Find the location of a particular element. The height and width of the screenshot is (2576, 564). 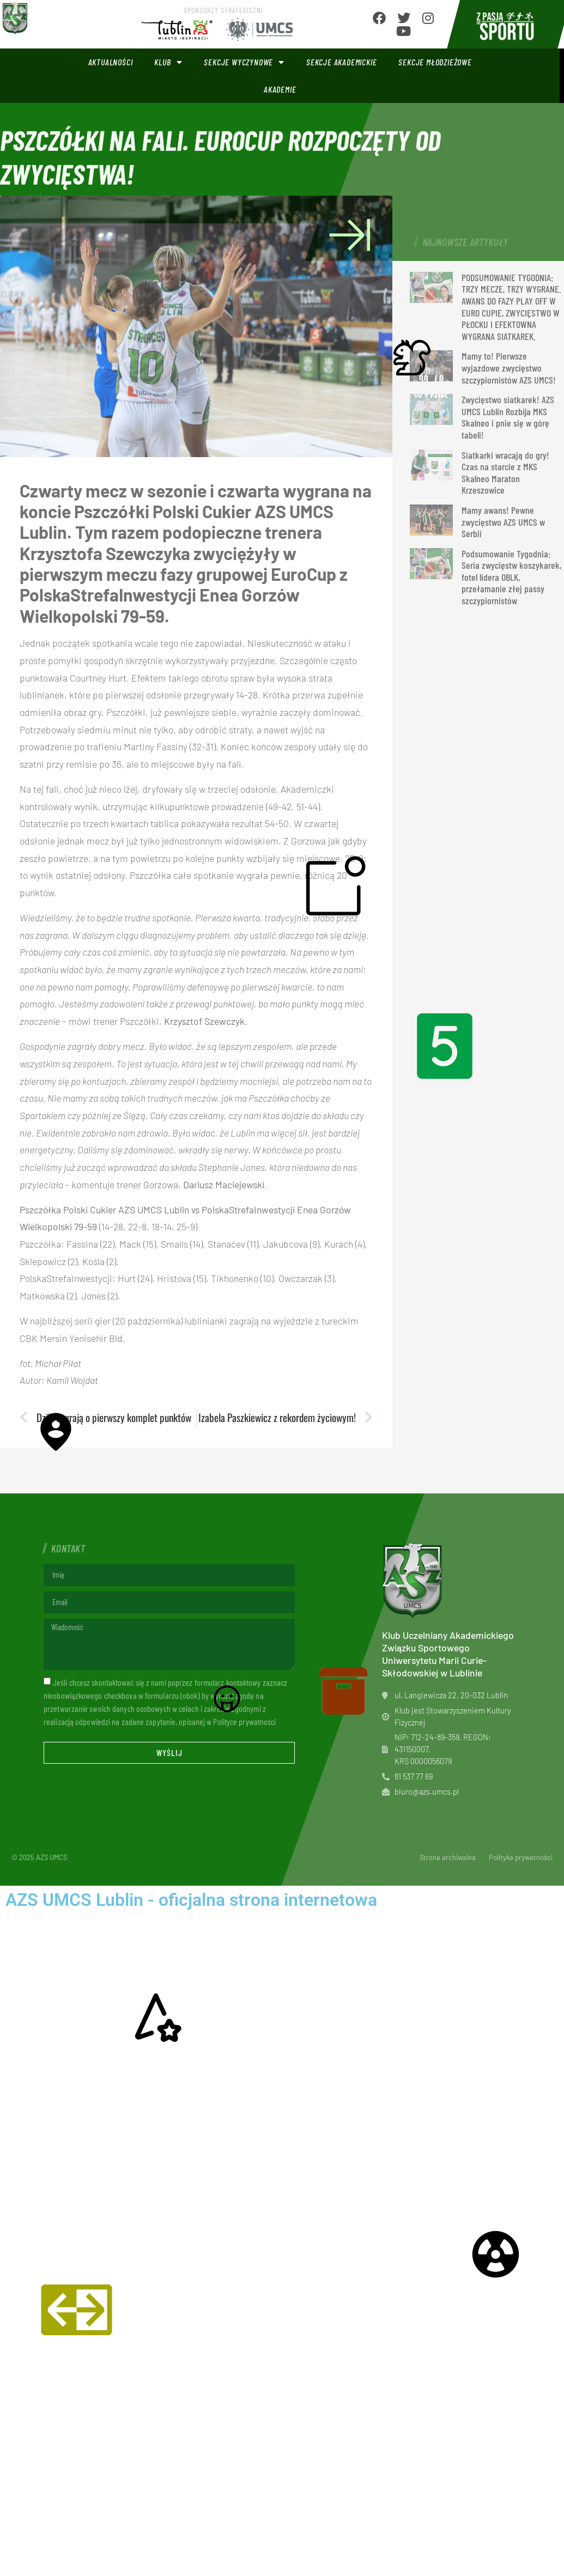

view a contact's location on the map is located at coordinates (56, 1432).